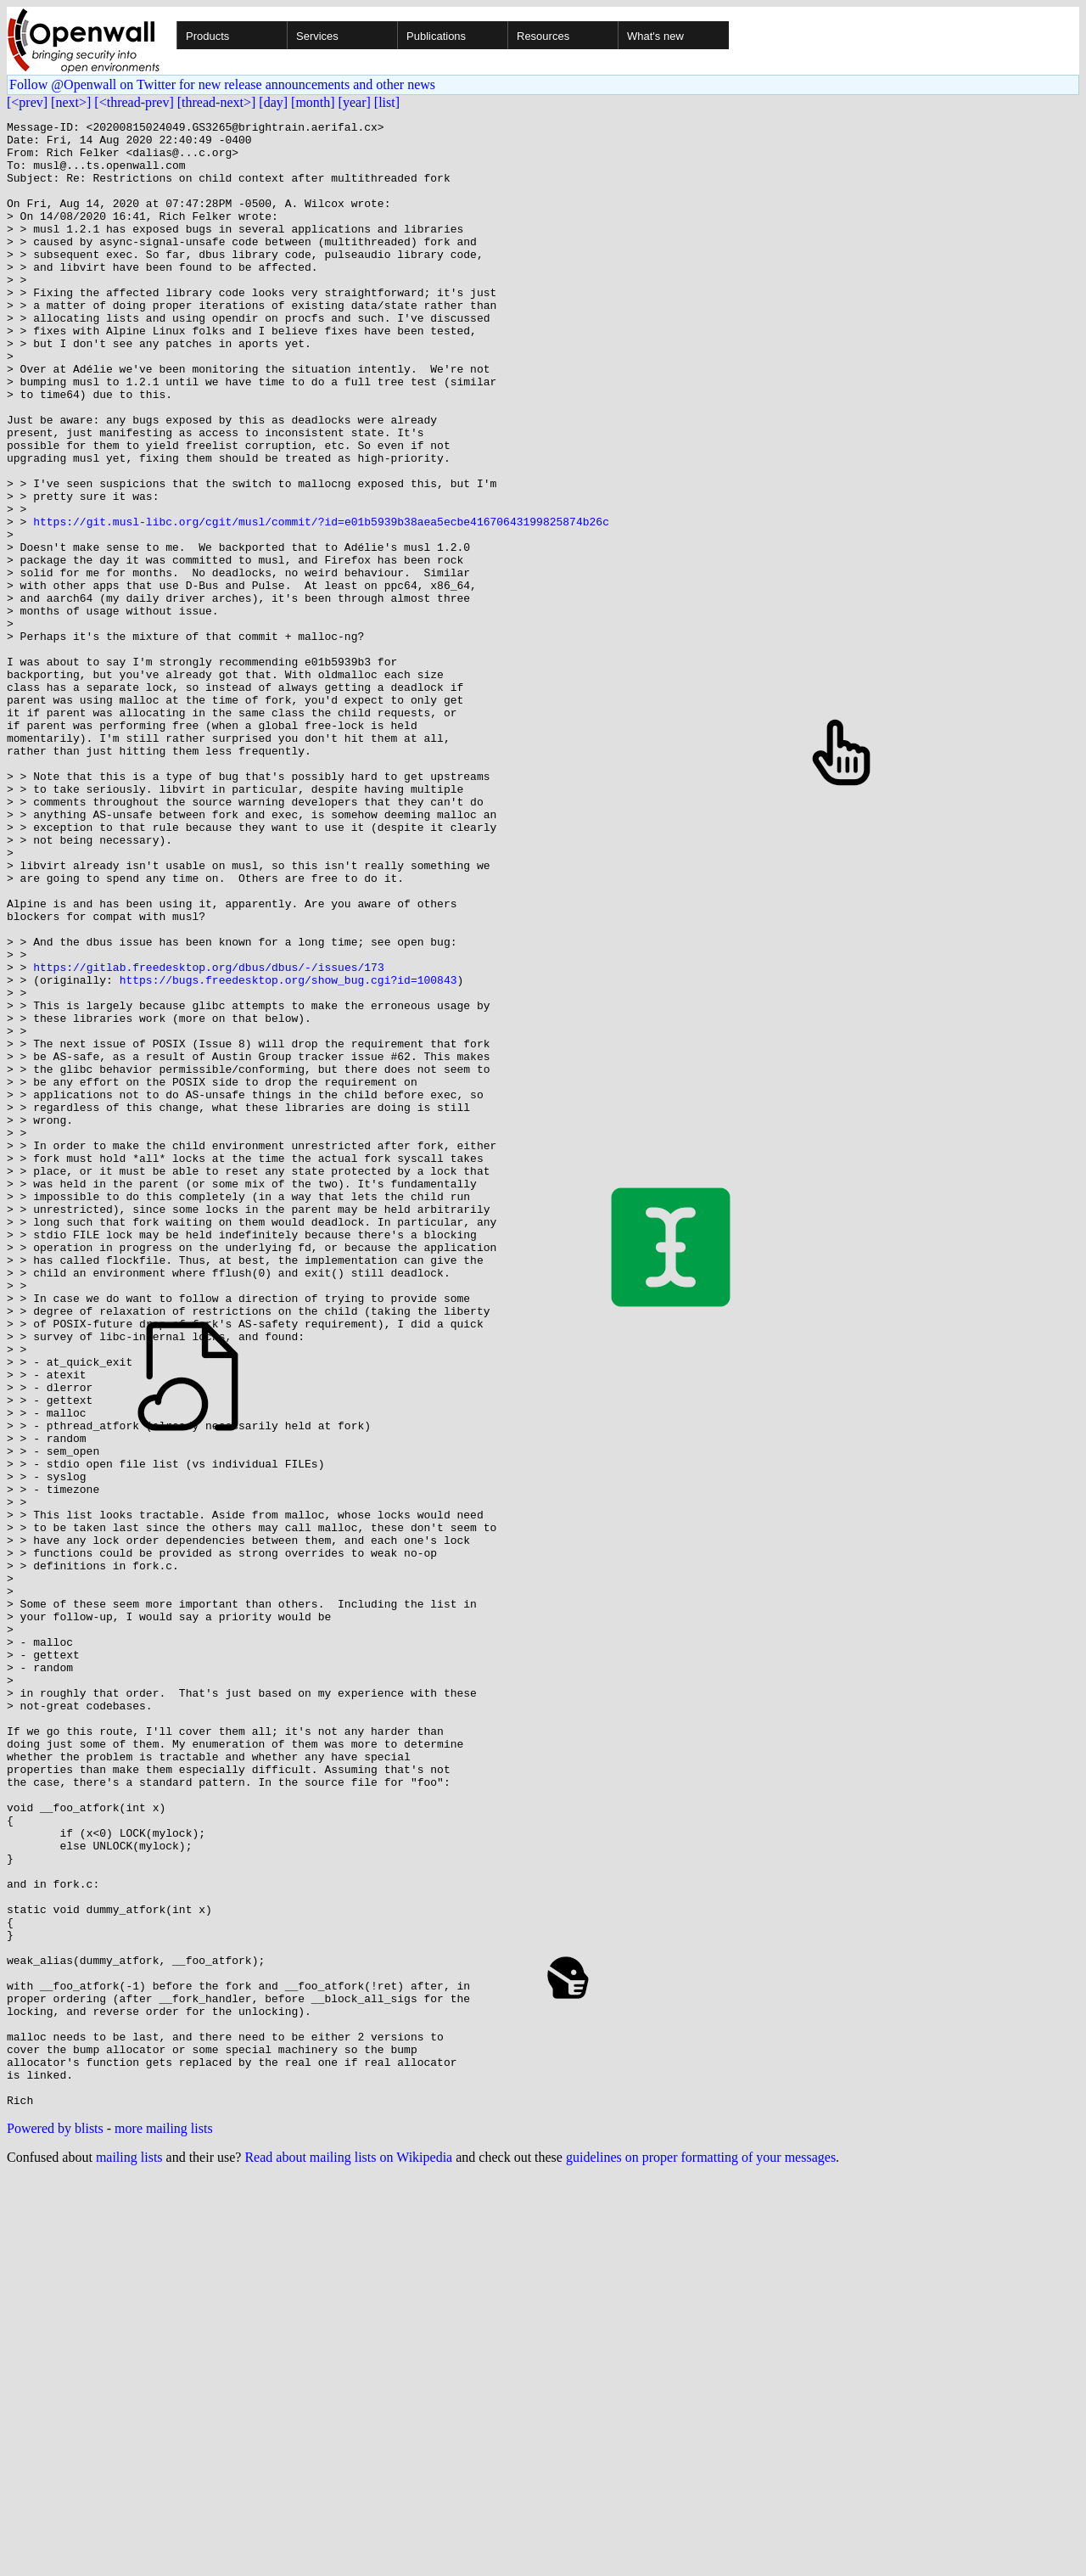 The height and width of the screenshot is (2576, 1086). What do you see at coordinates (841, 752) in the screenshot?
I see `tap or click to select` at bounding box center [841, 752].